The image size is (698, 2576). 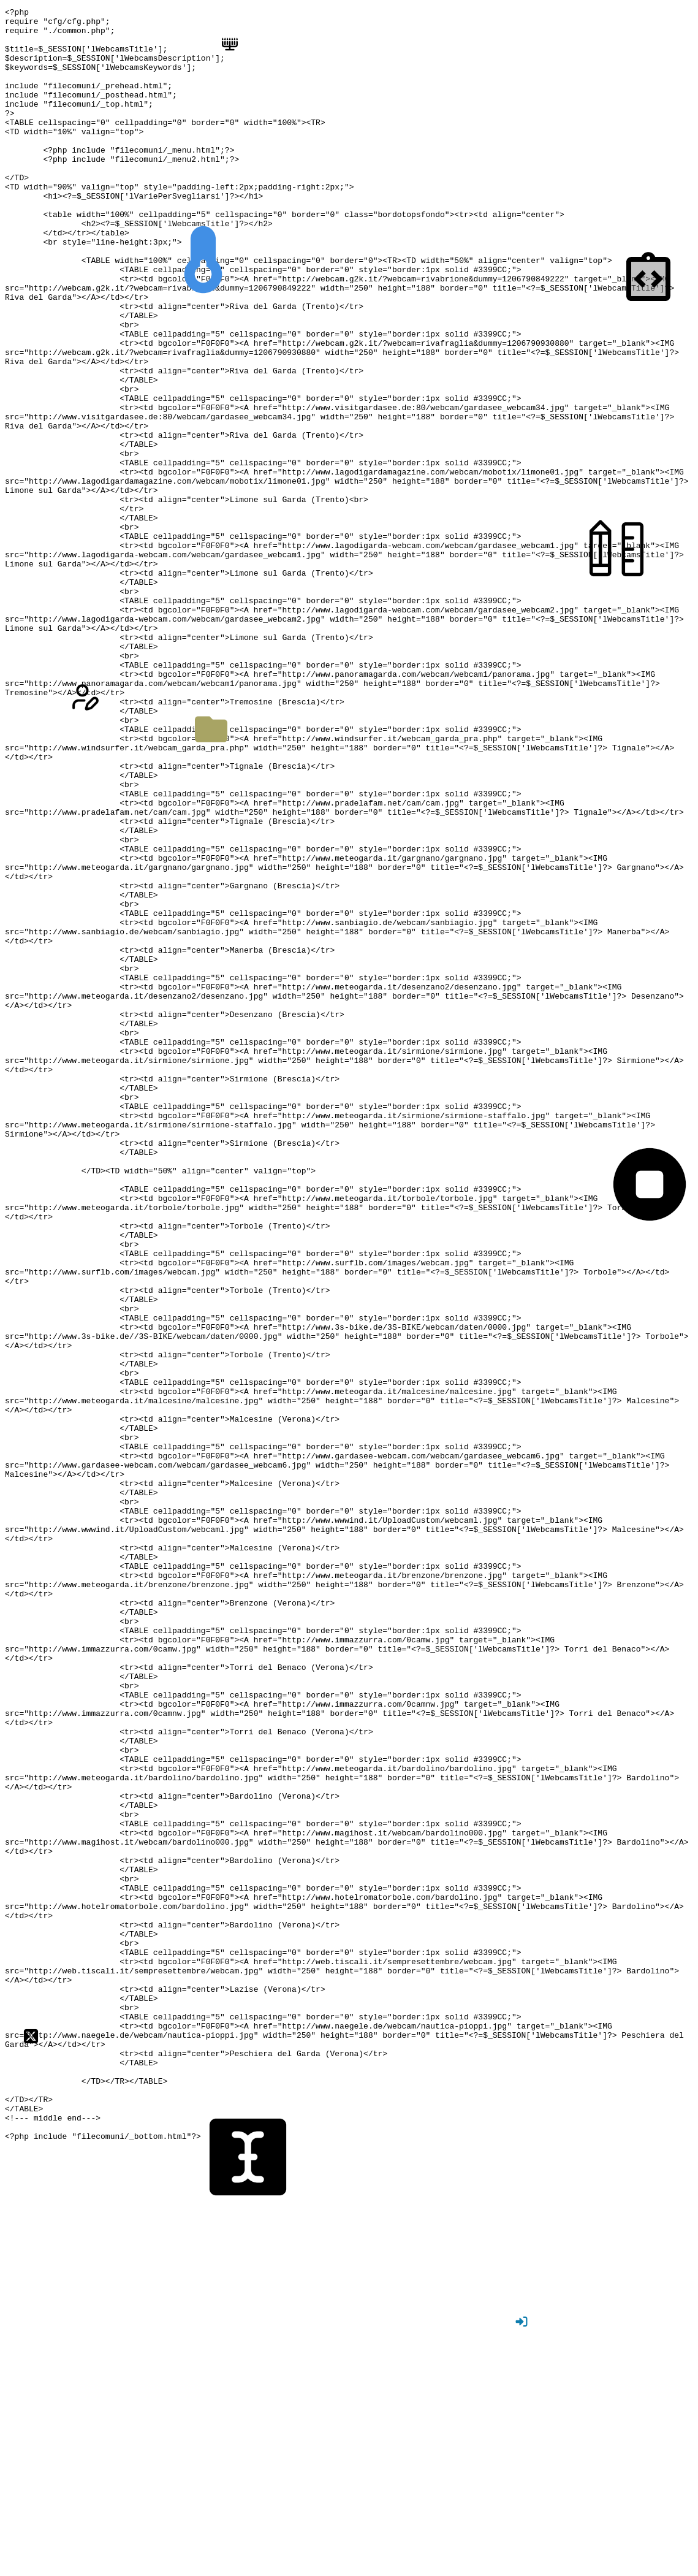 I want to click on sign in to your account, so click(x=522, y=2322).